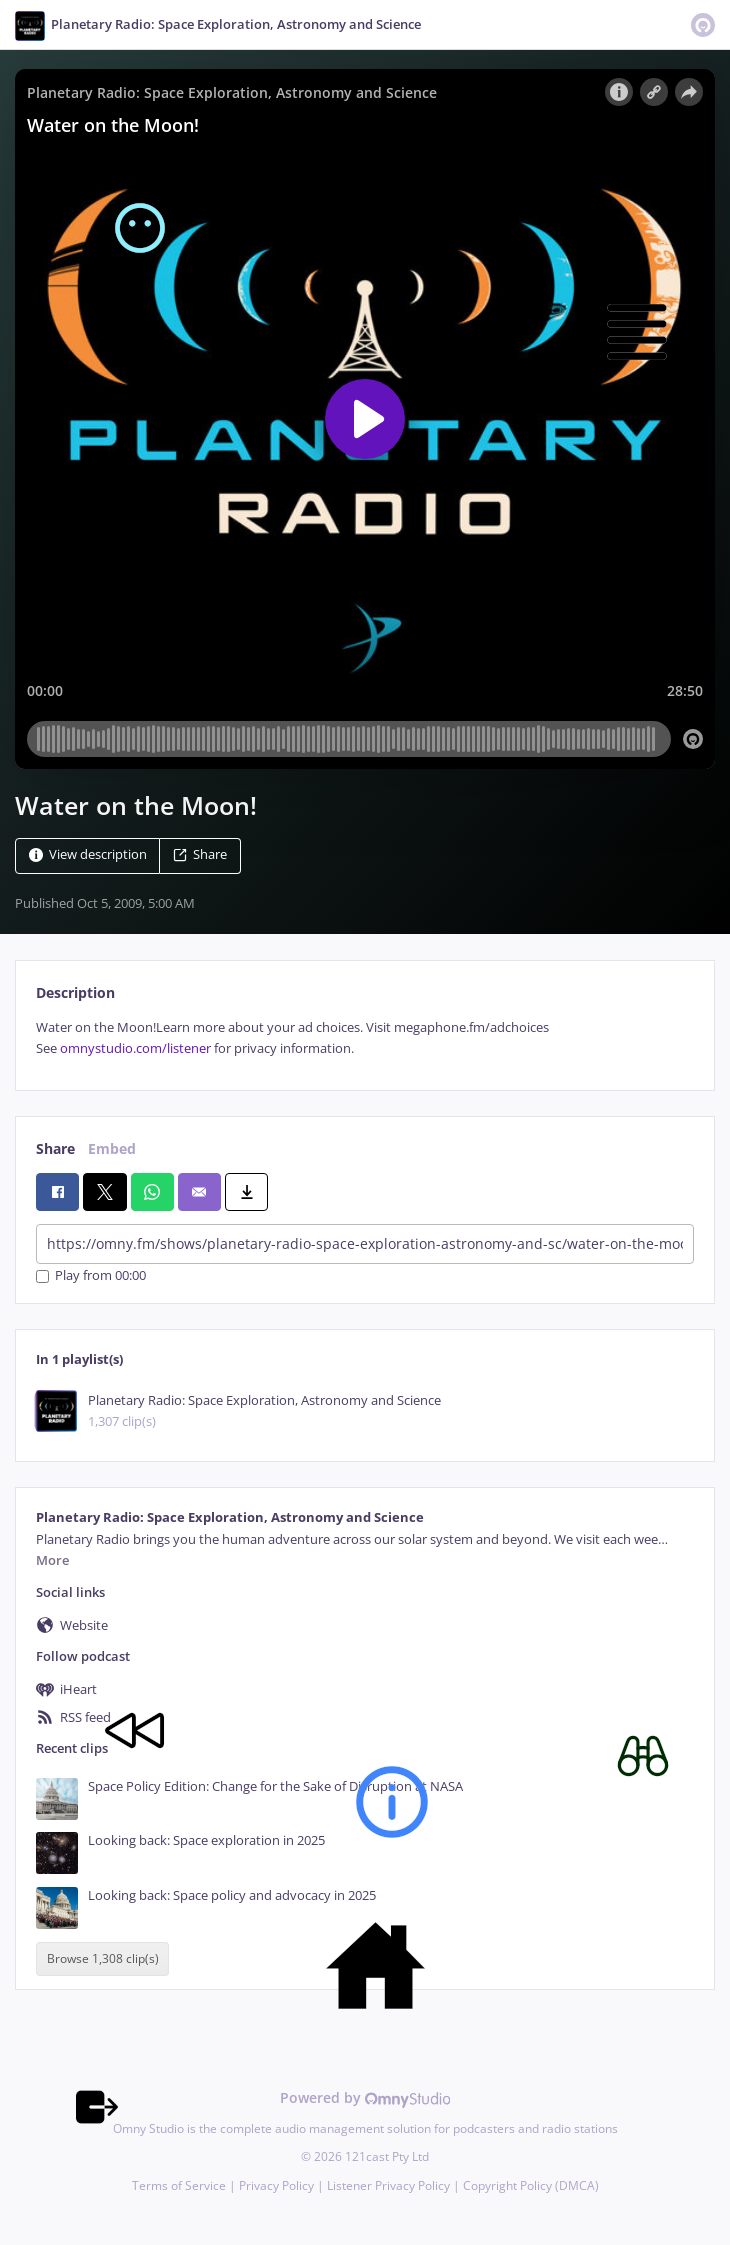 The height and width of the screenshot is (2245, 730). What do you see at coordinates (375, 1965) in the screenshot?
I see `navigate to the home screen` at bounding box center [375, 1965].